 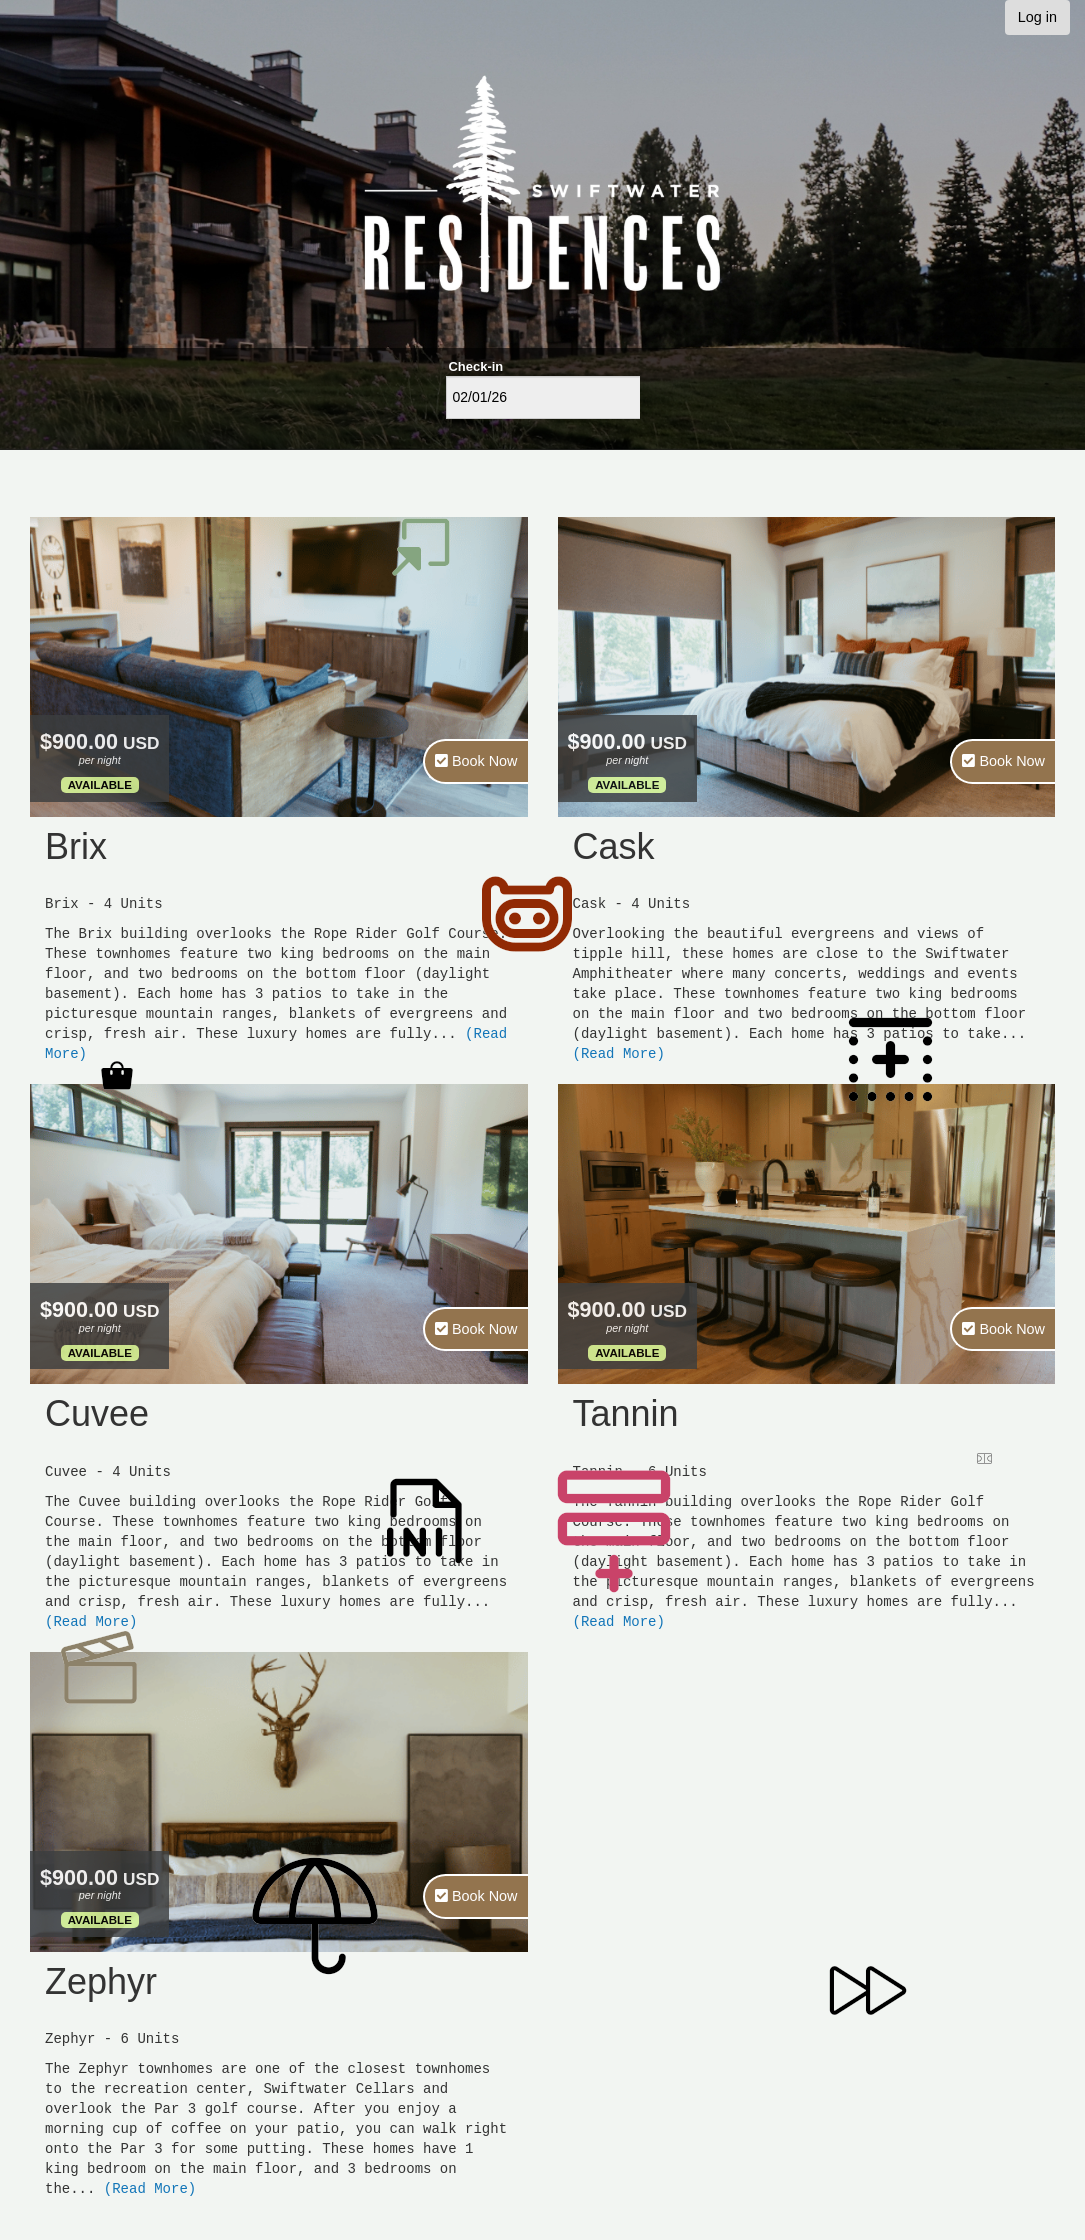 I want to click on fast-forward through media content, so click(x=862, y=1990).